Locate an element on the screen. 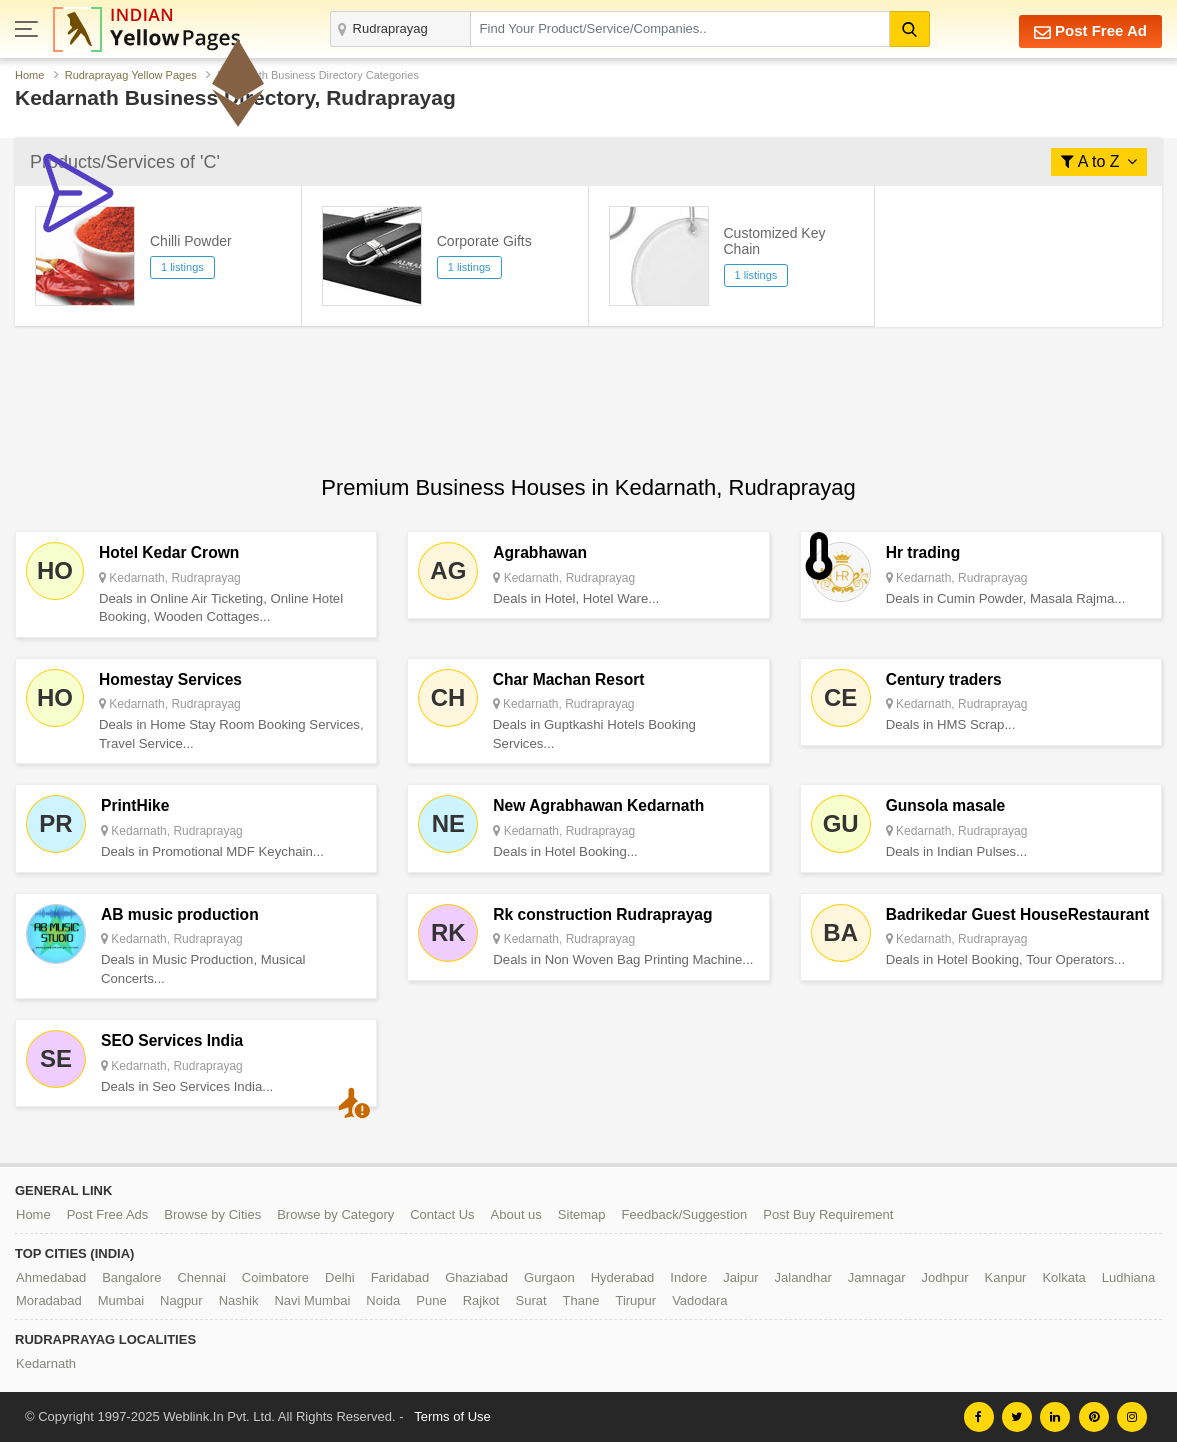 The width and height of the screenshot is (1177, 1442). send a message is located at coordinates (74, 193).